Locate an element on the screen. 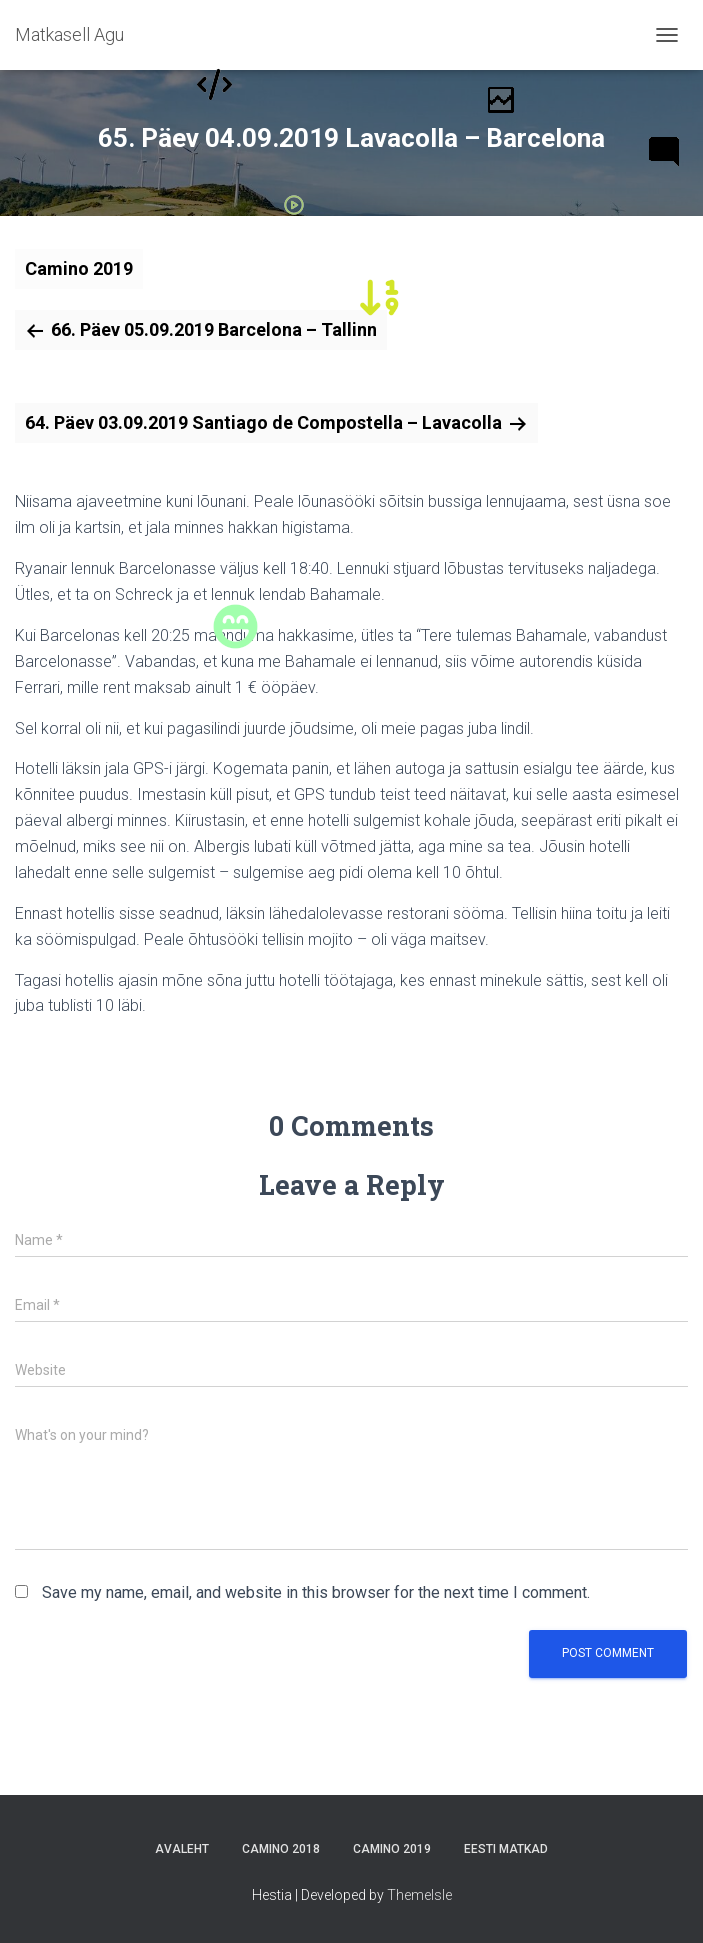 This screenshot has width=703, height=1943. add a laughing emoji reaction is located at coordinates (235, 626).